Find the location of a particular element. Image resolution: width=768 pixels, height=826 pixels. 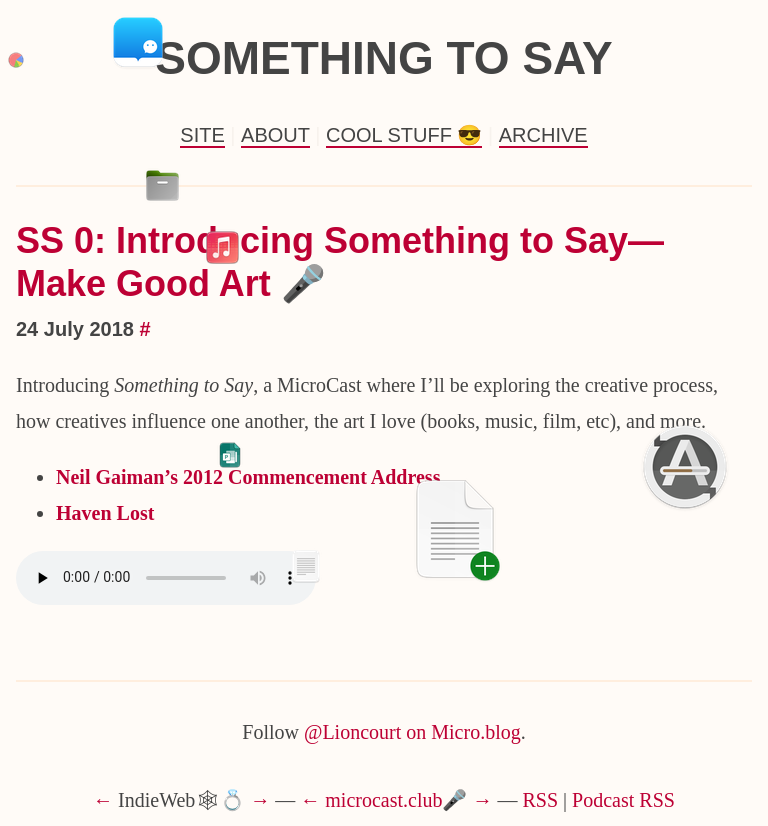

open the software updater application is located at coordinates (685, 467).